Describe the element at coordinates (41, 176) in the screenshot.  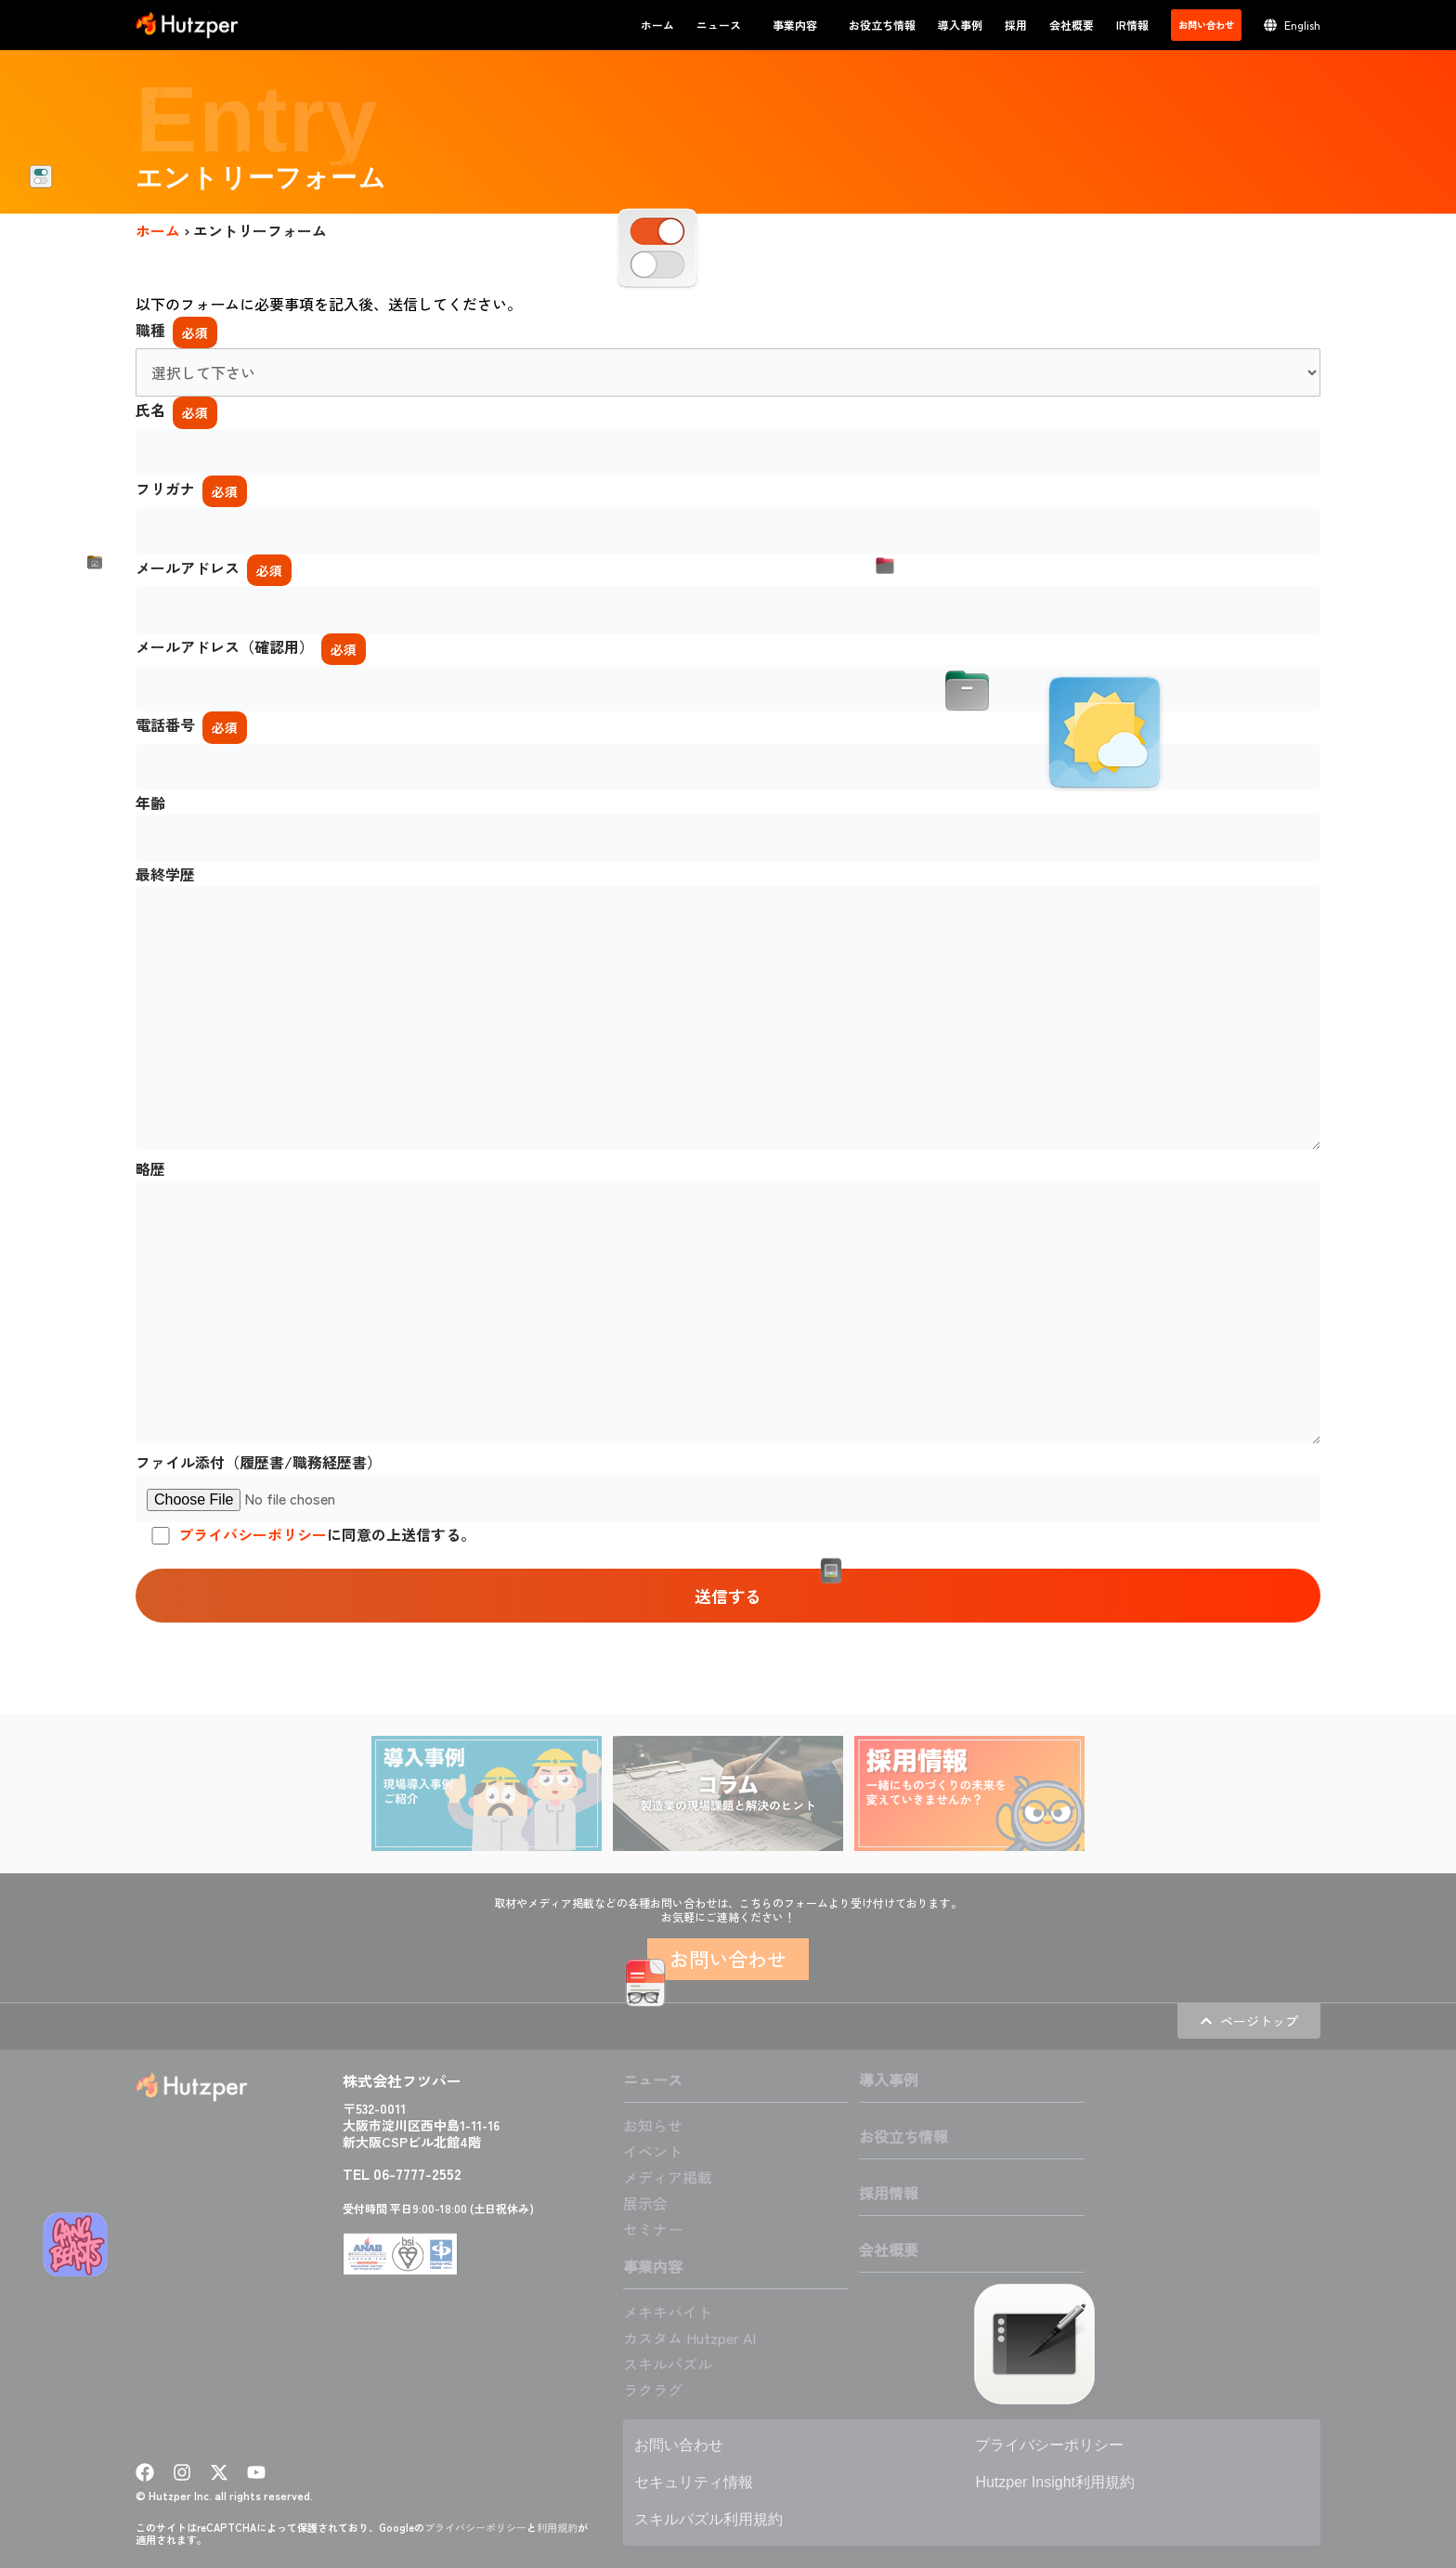
I see `open gnome tweaks settings` at that location.